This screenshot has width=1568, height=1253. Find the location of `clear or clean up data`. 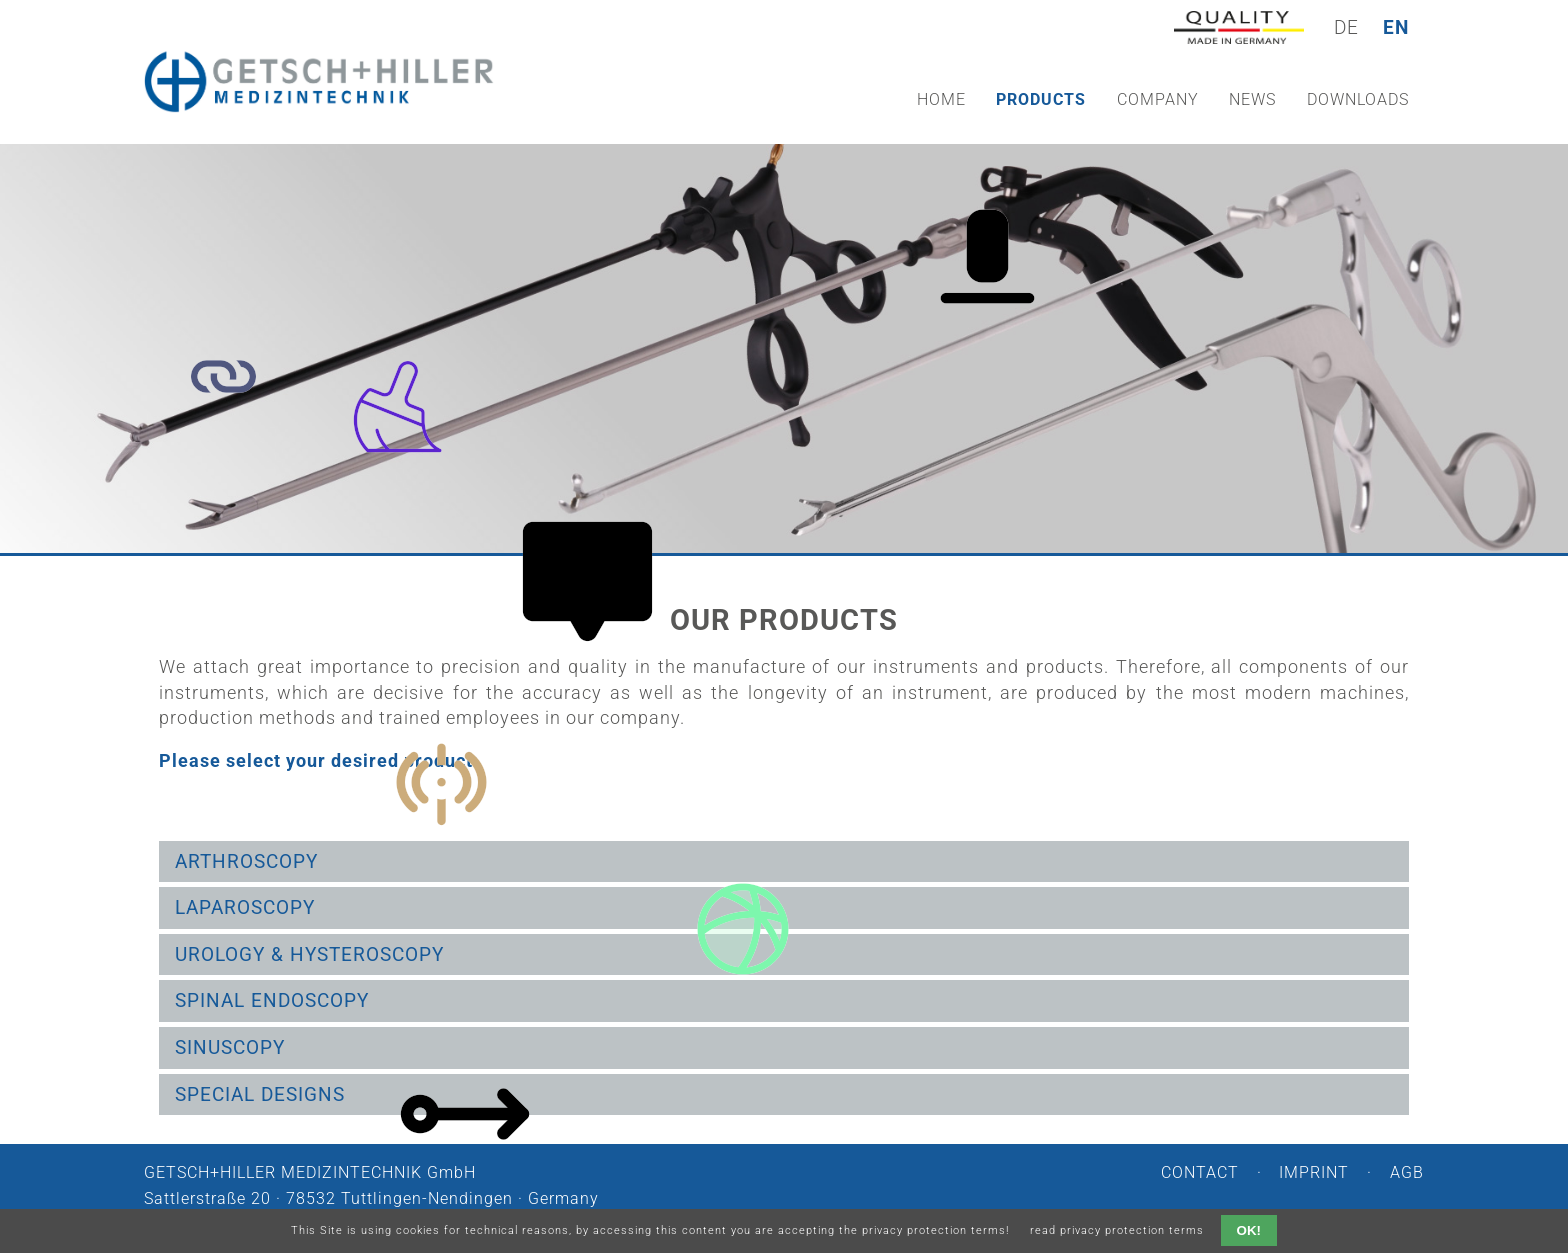

clear or clean up data is located at coordinates (396, 410).